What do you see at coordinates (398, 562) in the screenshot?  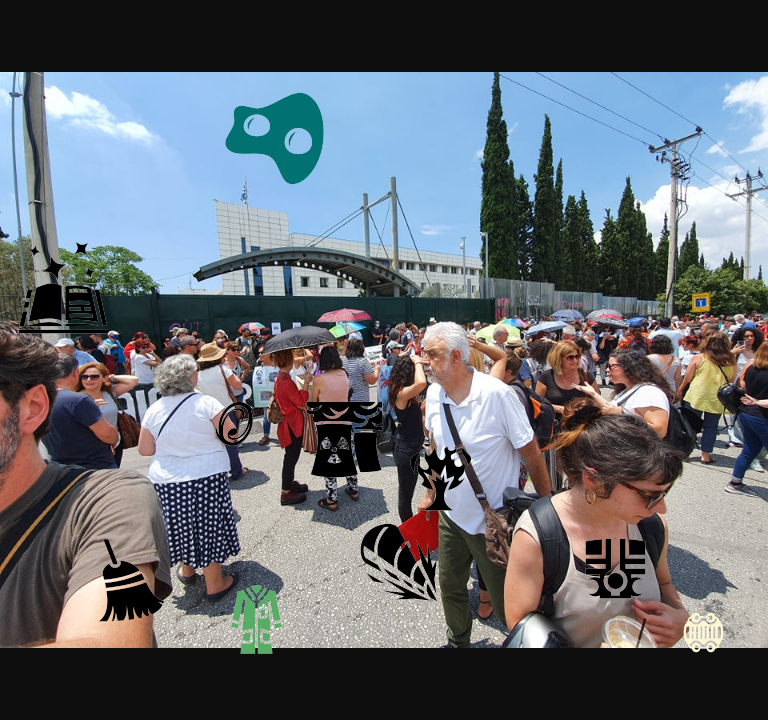 I see `drill tool or equipment icon` at bounding box center [398, 562].